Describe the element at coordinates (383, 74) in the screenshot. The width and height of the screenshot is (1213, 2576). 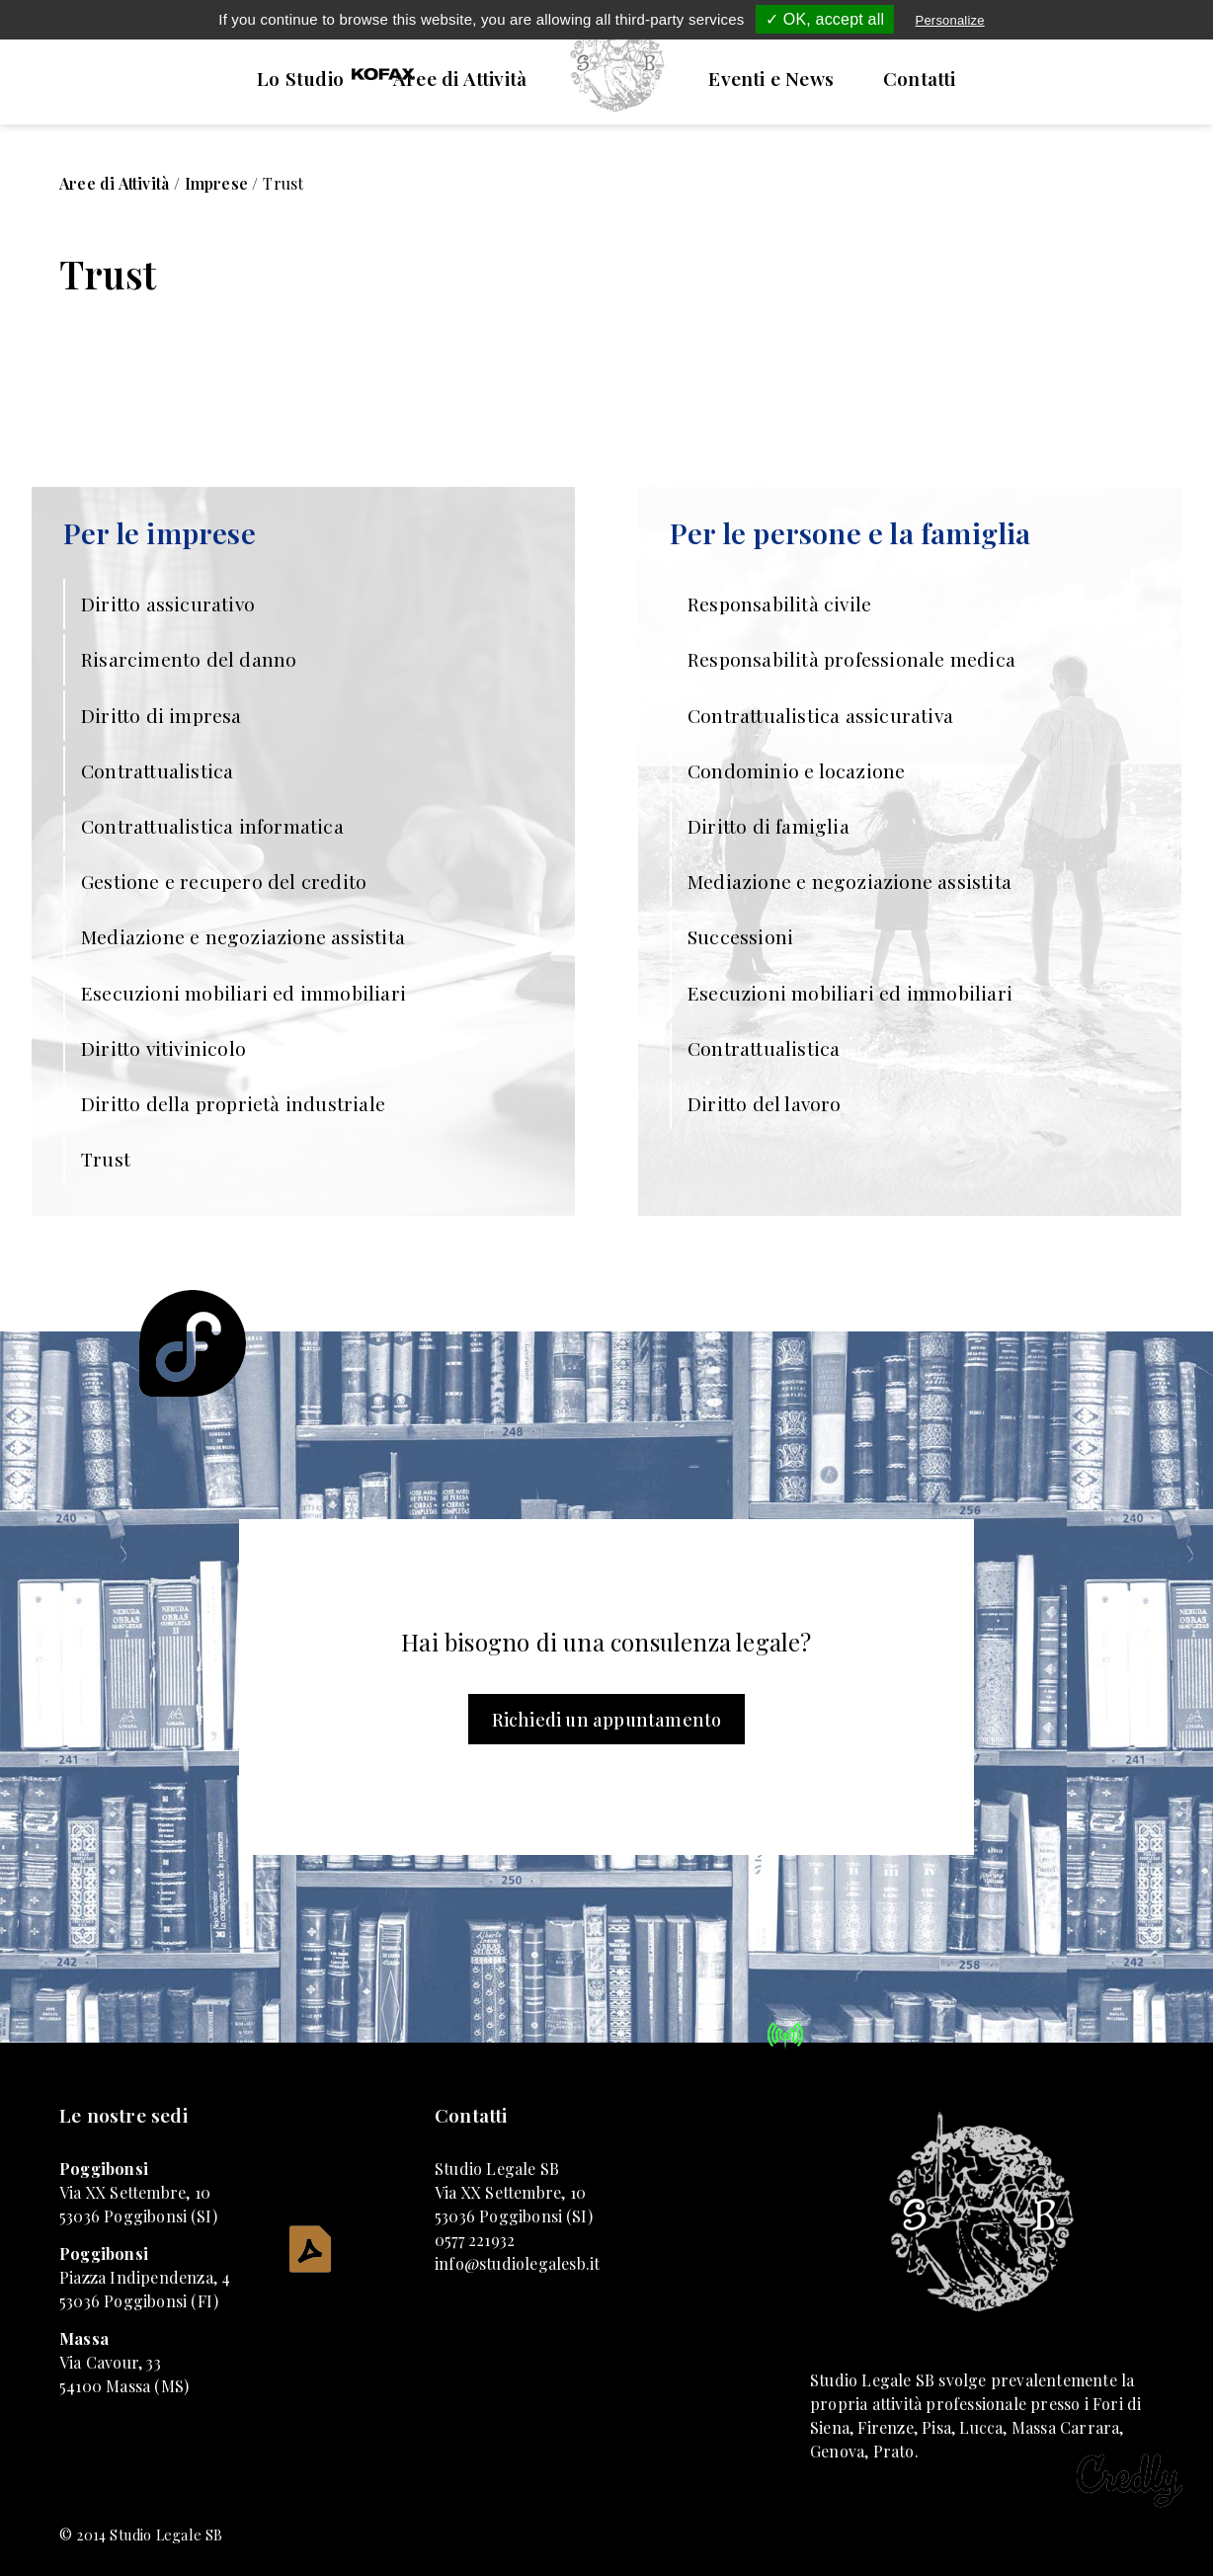
I see `Kofax company logo` at that location.